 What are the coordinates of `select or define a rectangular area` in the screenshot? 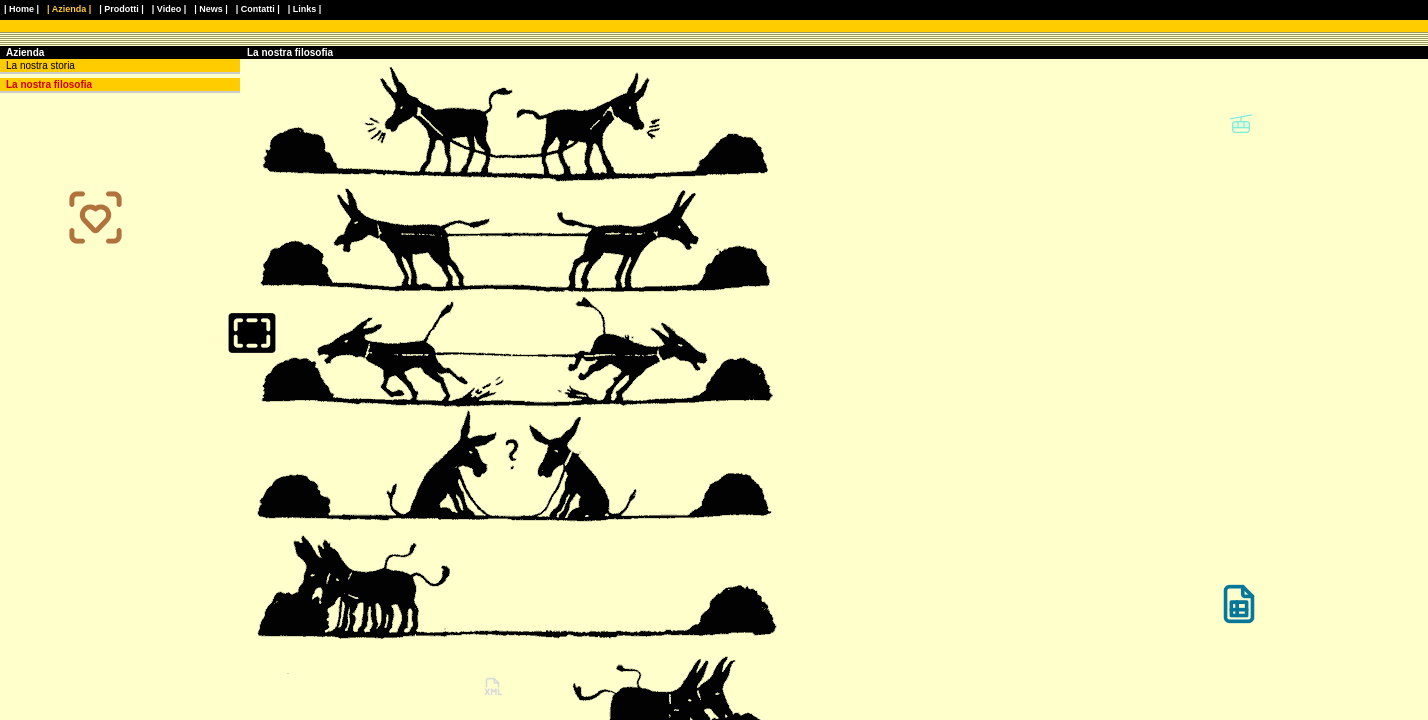 It's located at (252, 333).